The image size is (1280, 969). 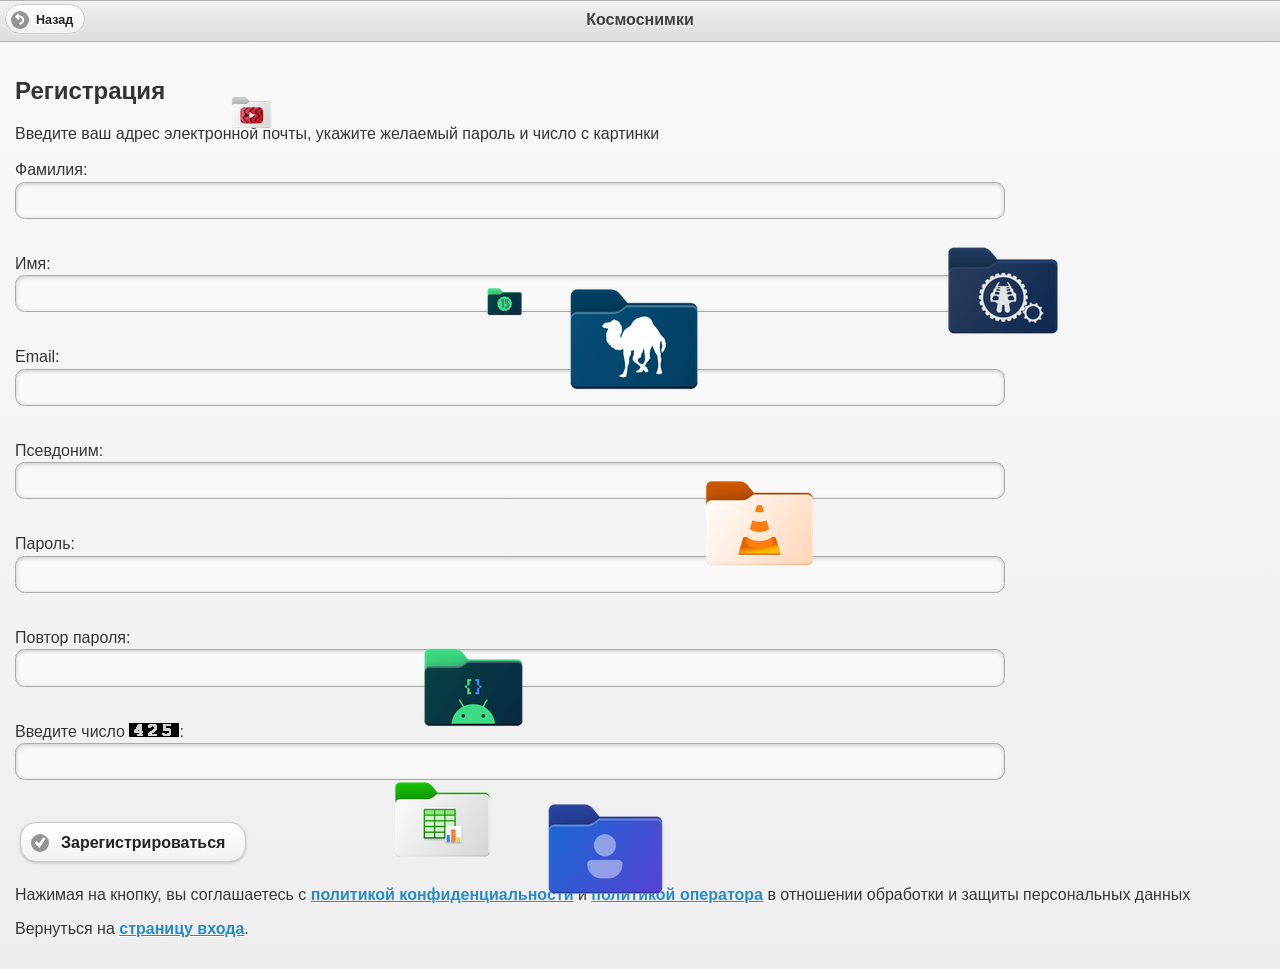 What do you see at coordinates (442, 822) in the screenshot?
I see `open folder containing LibreOffice Calc spreadsheets` at bounding box center [442, 822].